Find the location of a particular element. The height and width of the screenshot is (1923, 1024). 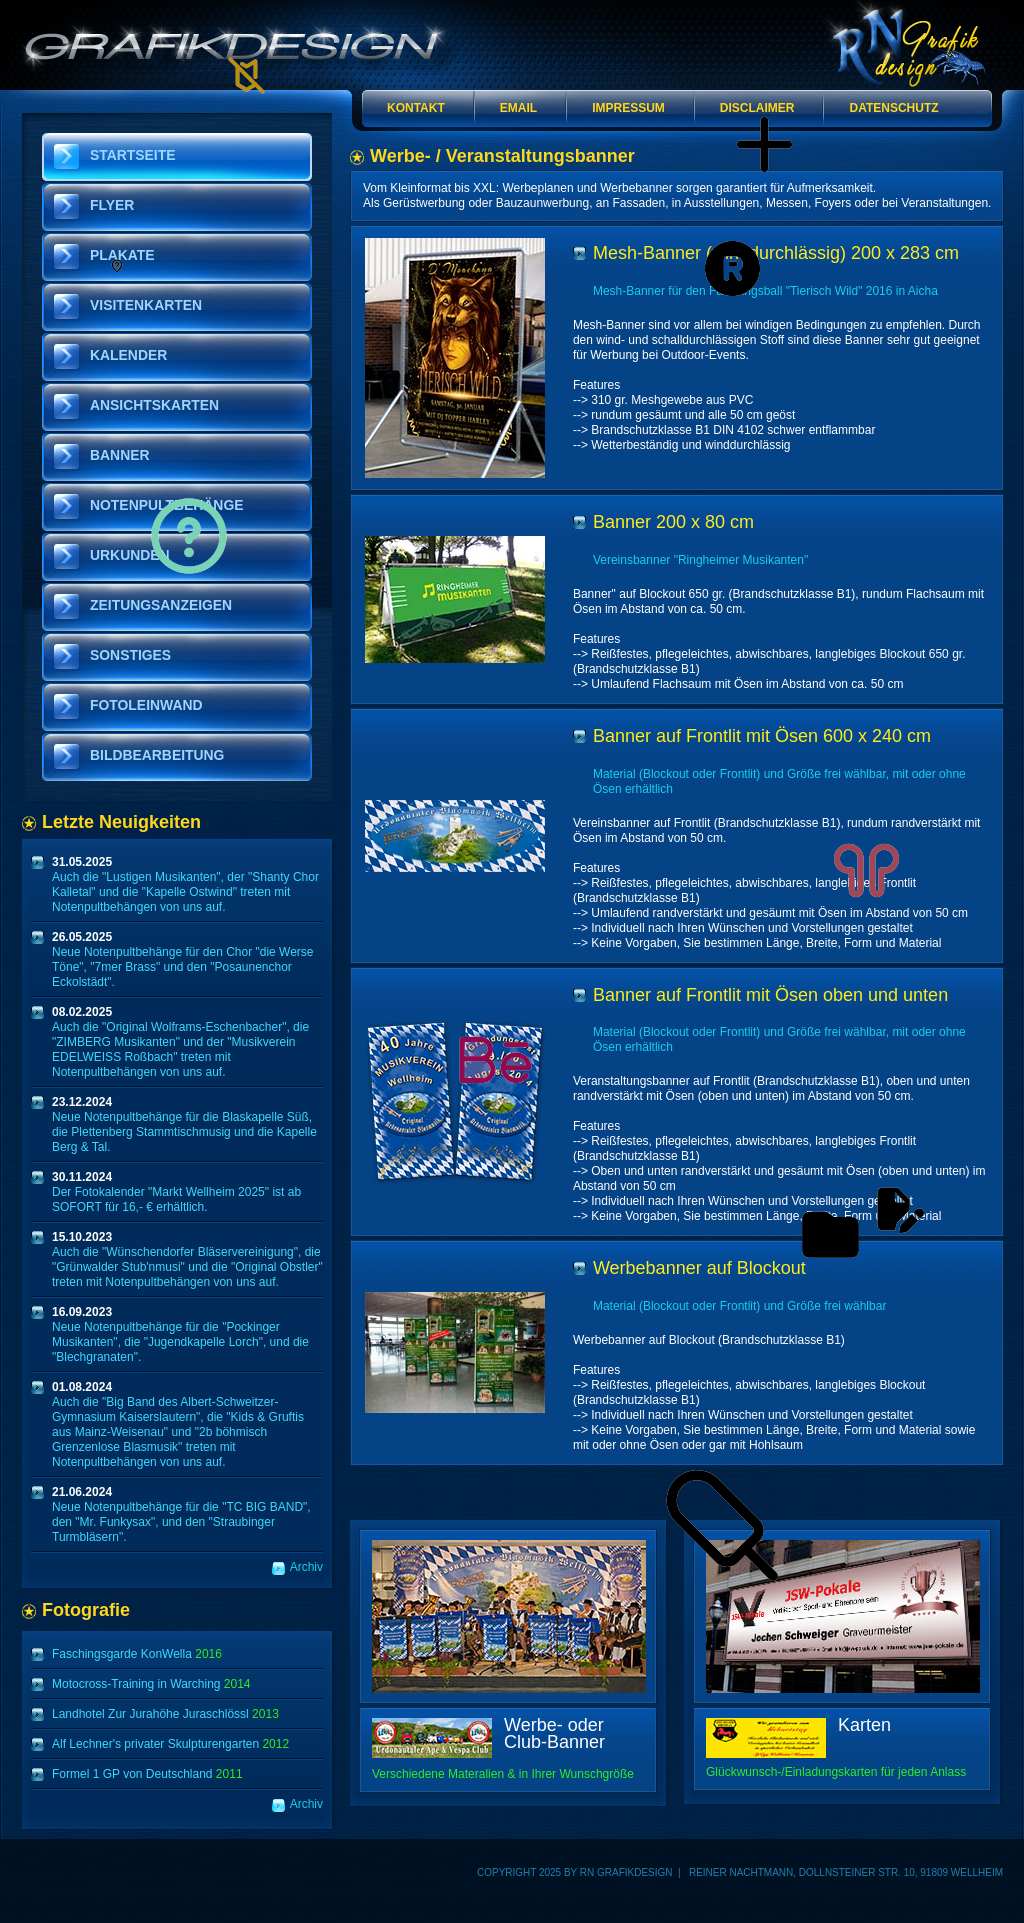

disable badge notifications is located at coordinates (246, 75).